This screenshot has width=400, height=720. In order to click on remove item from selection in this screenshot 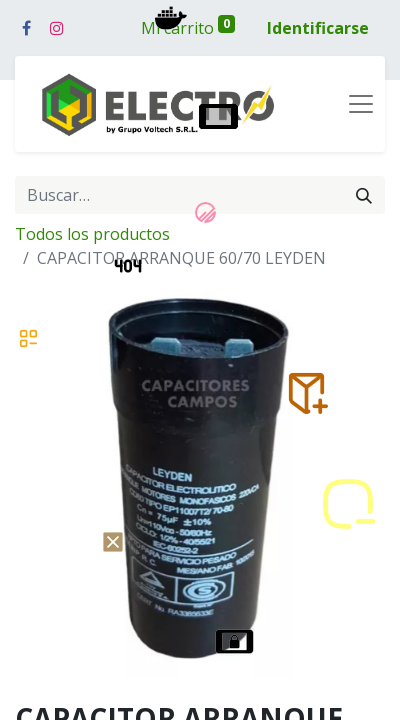, I will do `click(348, 504)`.